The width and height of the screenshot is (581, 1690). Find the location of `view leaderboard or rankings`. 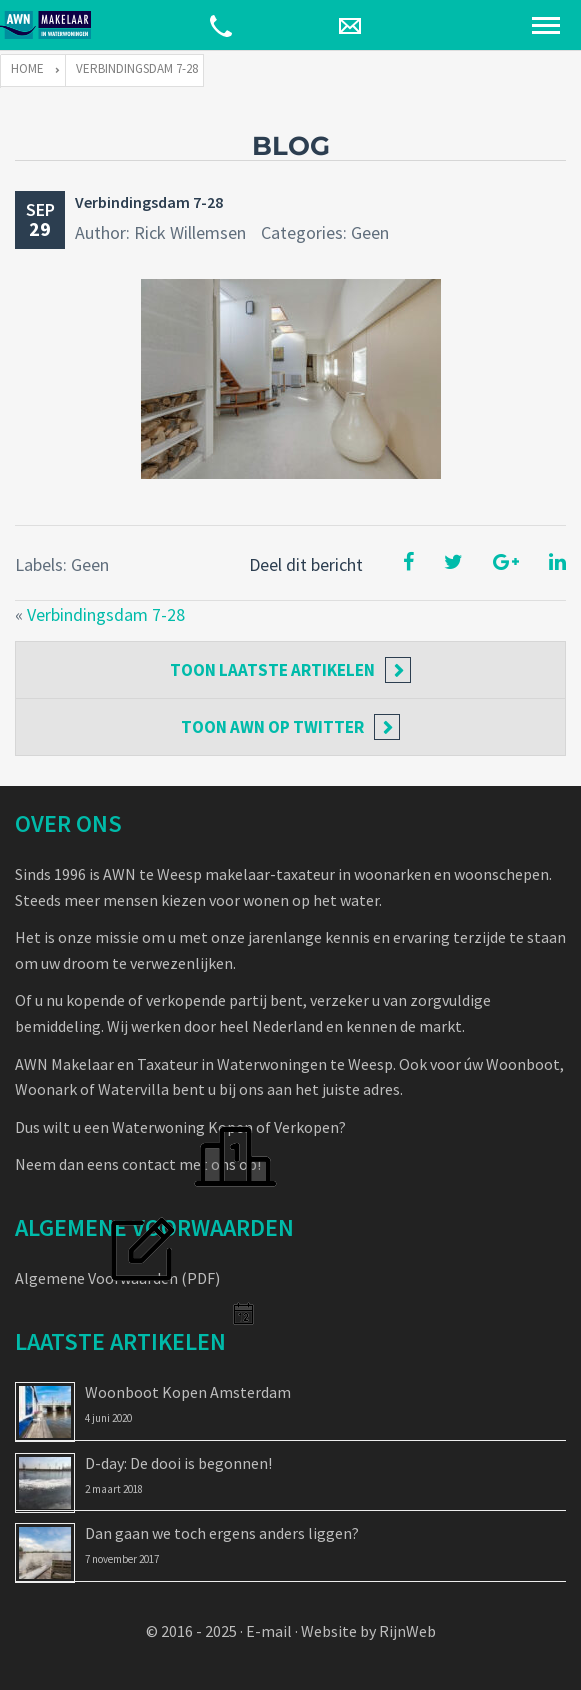

view leaderboard or rankings is located at coordinates (235, 1156).